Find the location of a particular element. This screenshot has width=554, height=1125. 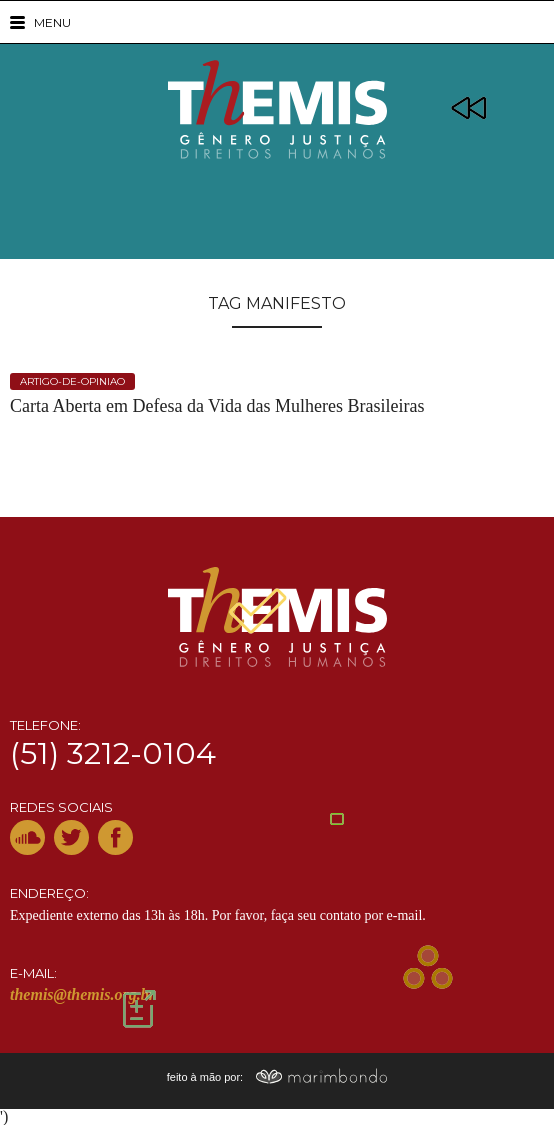

view connected items or groups is located at coordinates (428, 968).